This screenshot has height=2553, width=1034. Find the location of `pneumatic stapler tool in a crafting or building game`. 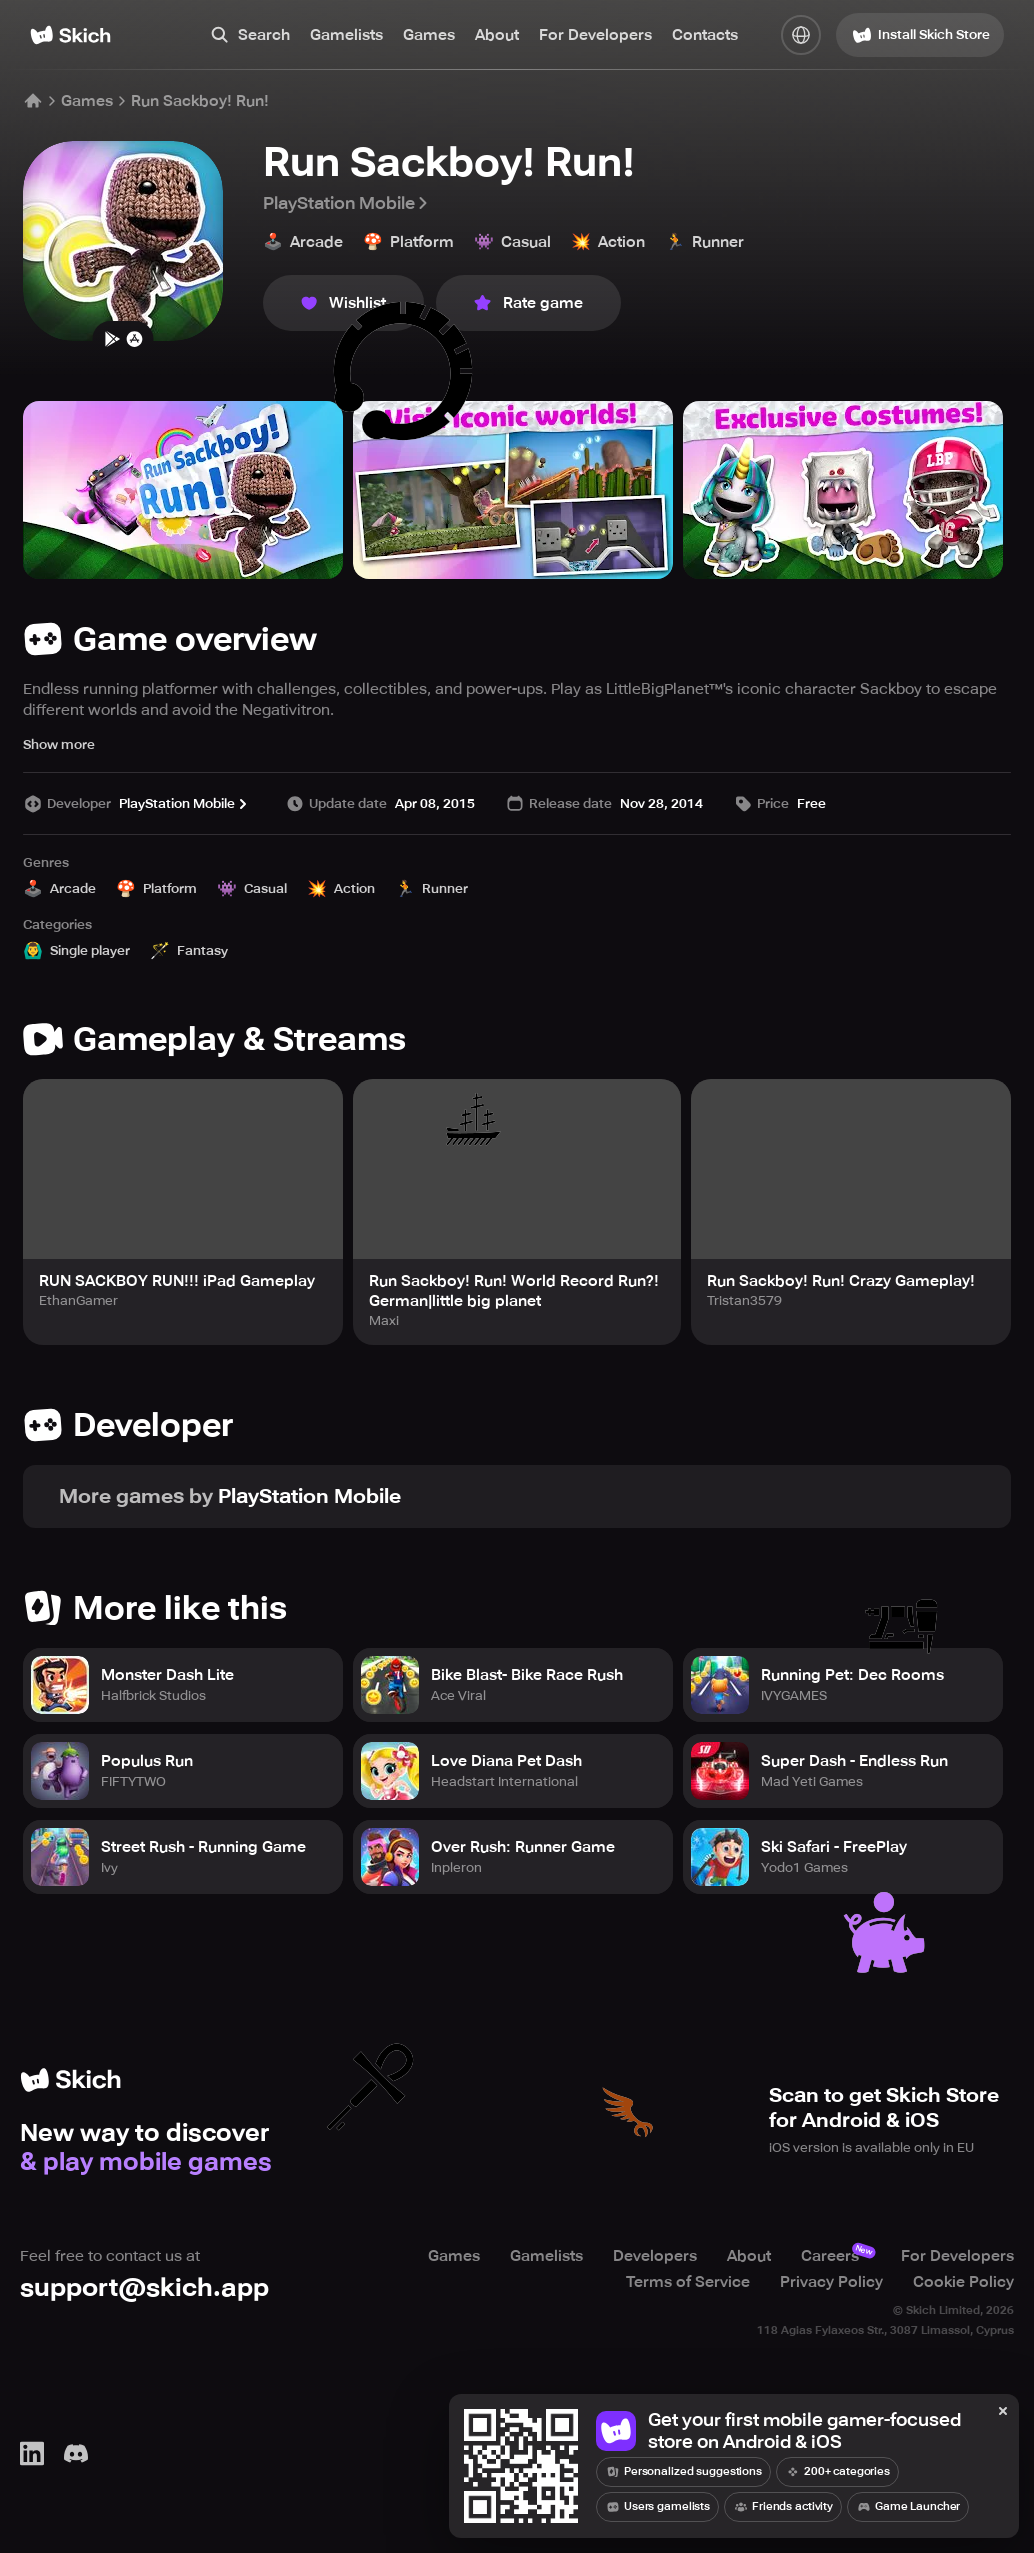

pneumatic stapler tool in a crafting or building game is located at coordinates (901, 1626).